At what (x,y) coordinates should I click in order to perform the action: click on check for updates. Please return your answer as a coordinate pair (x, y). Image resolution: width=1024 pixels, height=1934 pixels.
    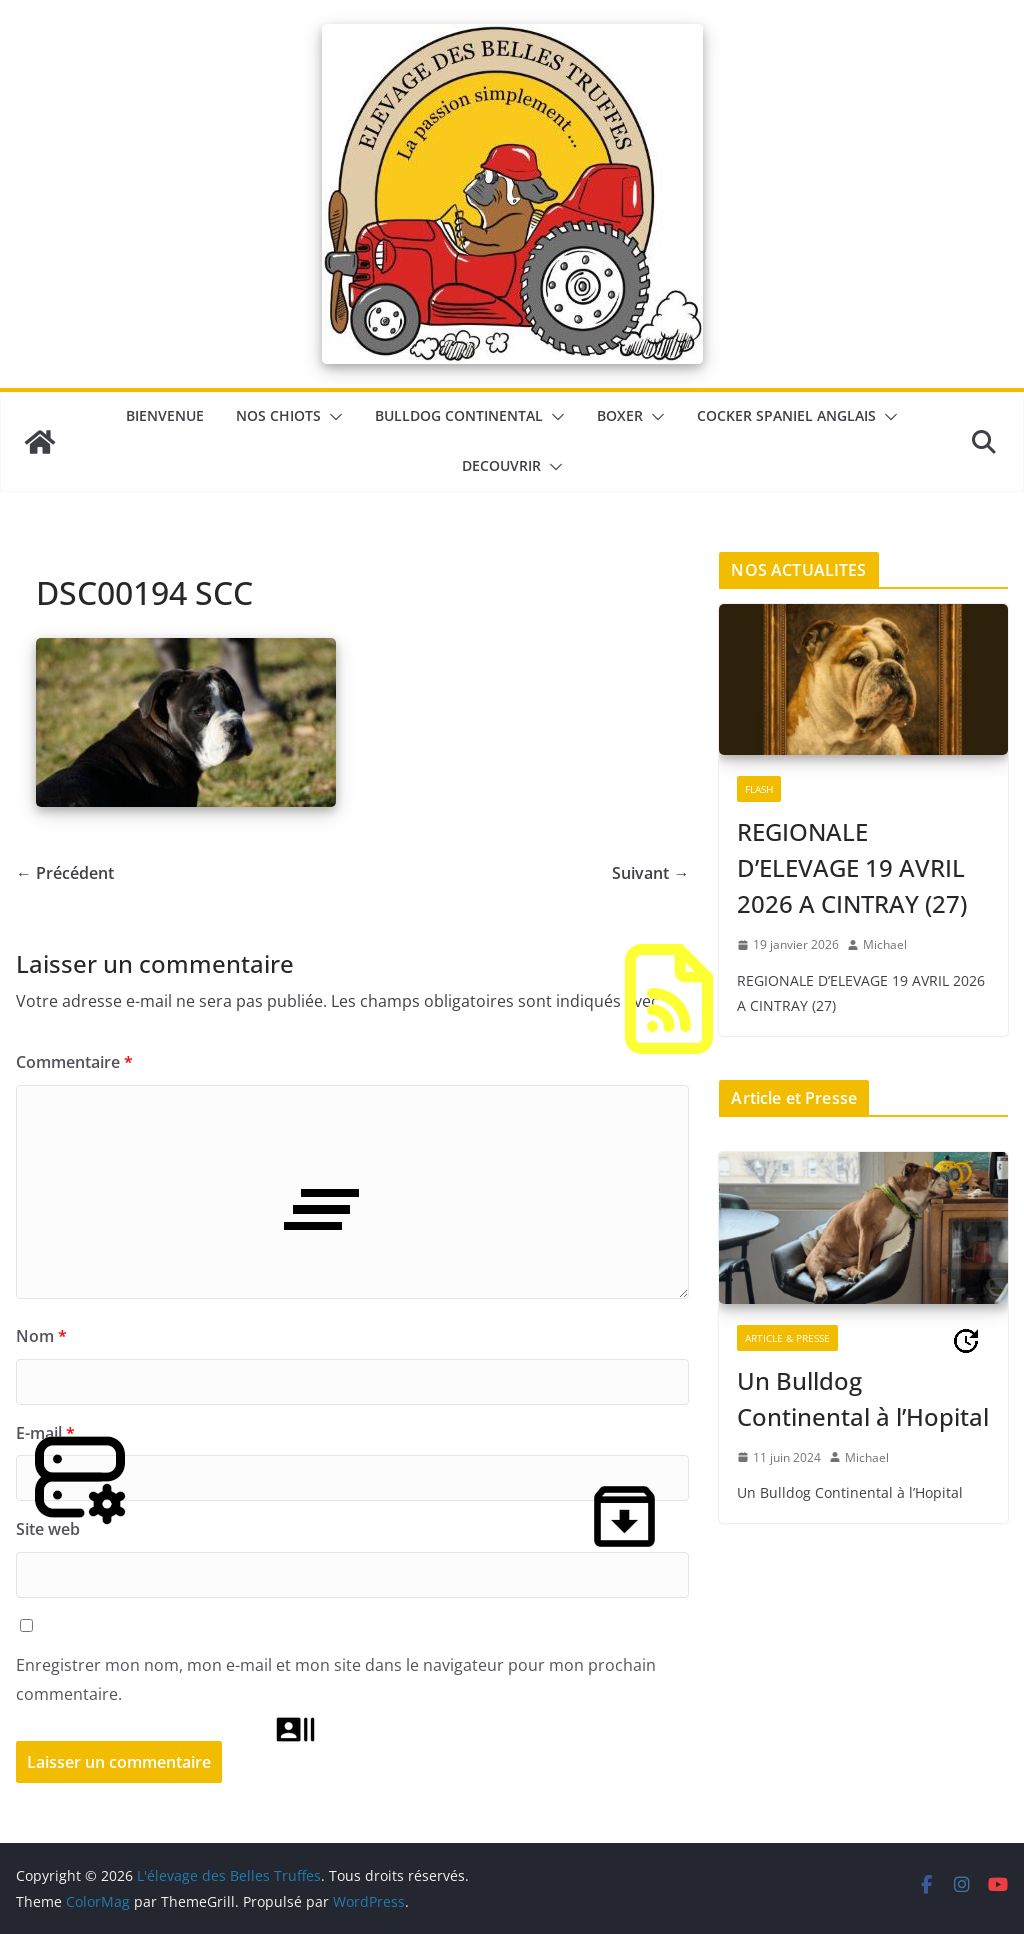
    Looking at the image, I should click on (966, 1341).